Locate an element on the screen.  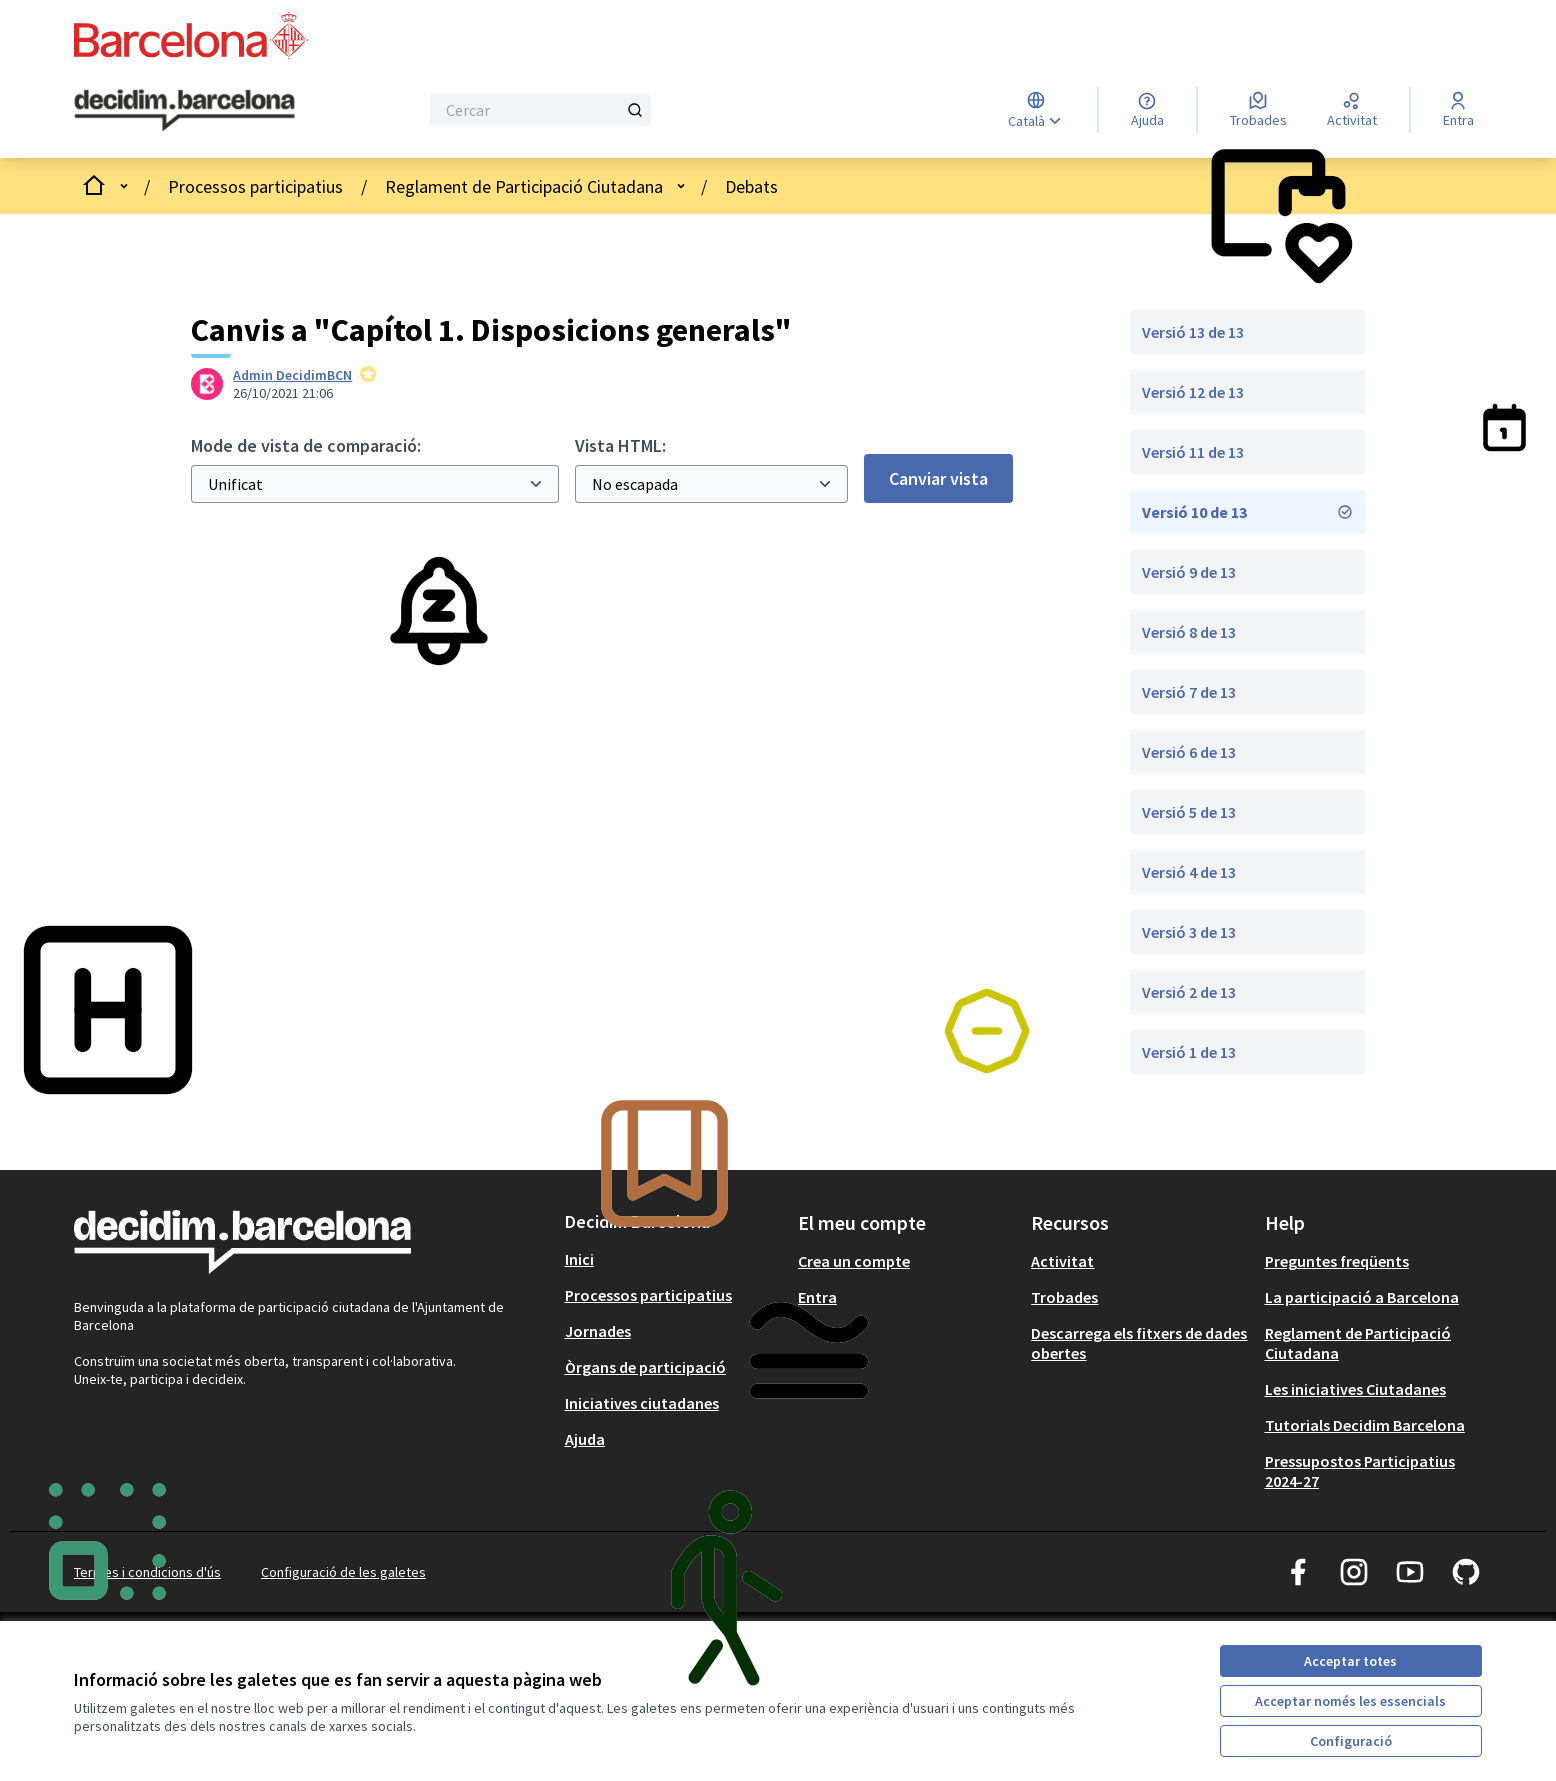
indicates mathematical congruence or equivalence is located at coordinates (809, 1354).